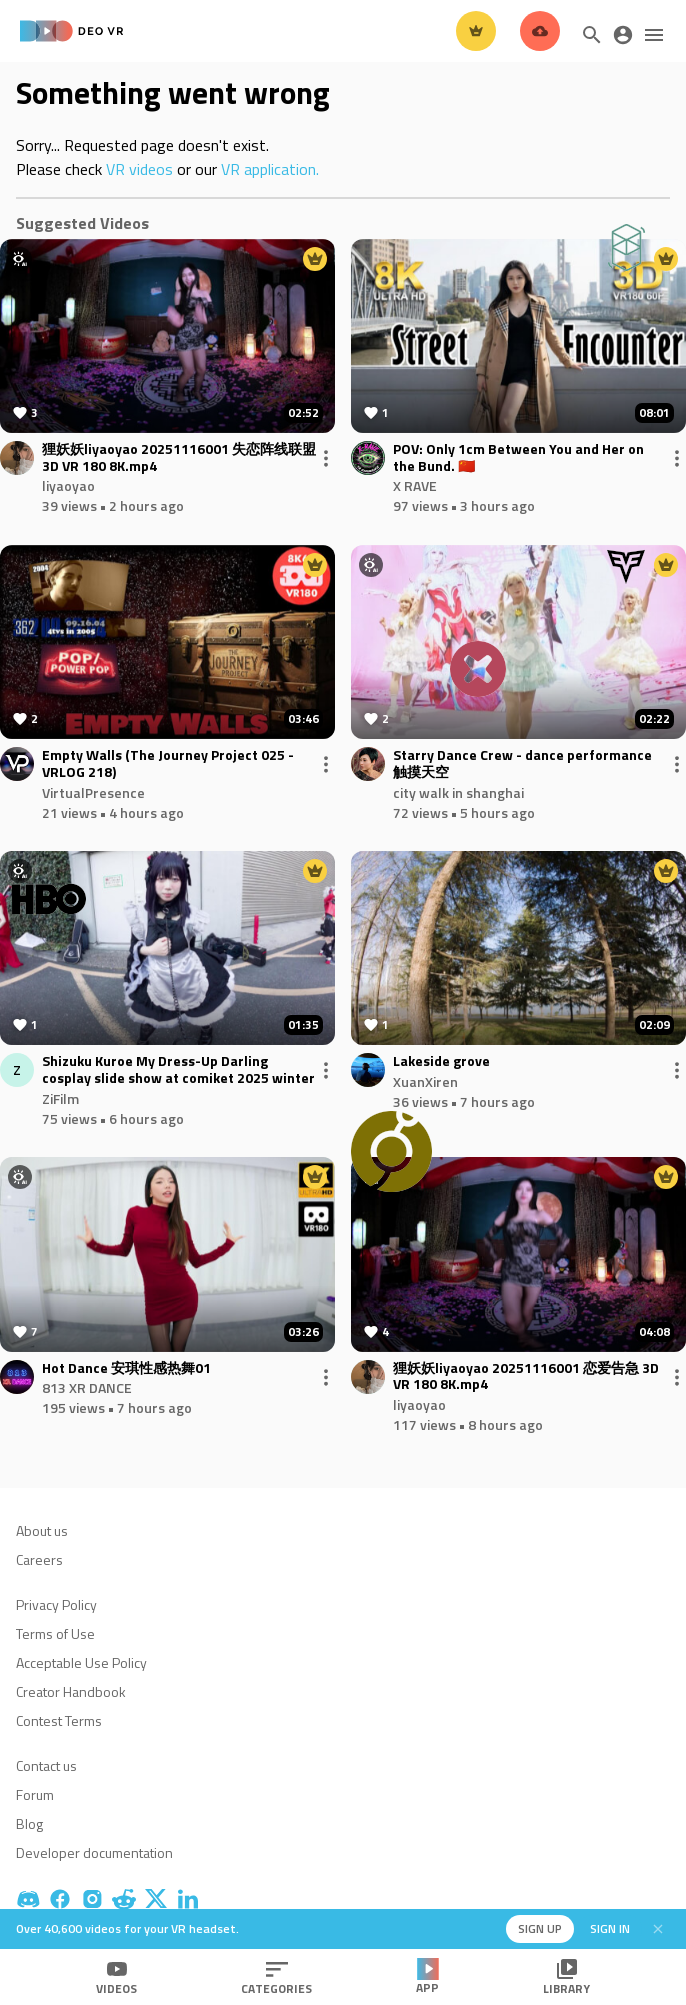  I want to click on fantom blockchain network logo, so click(626, 247).